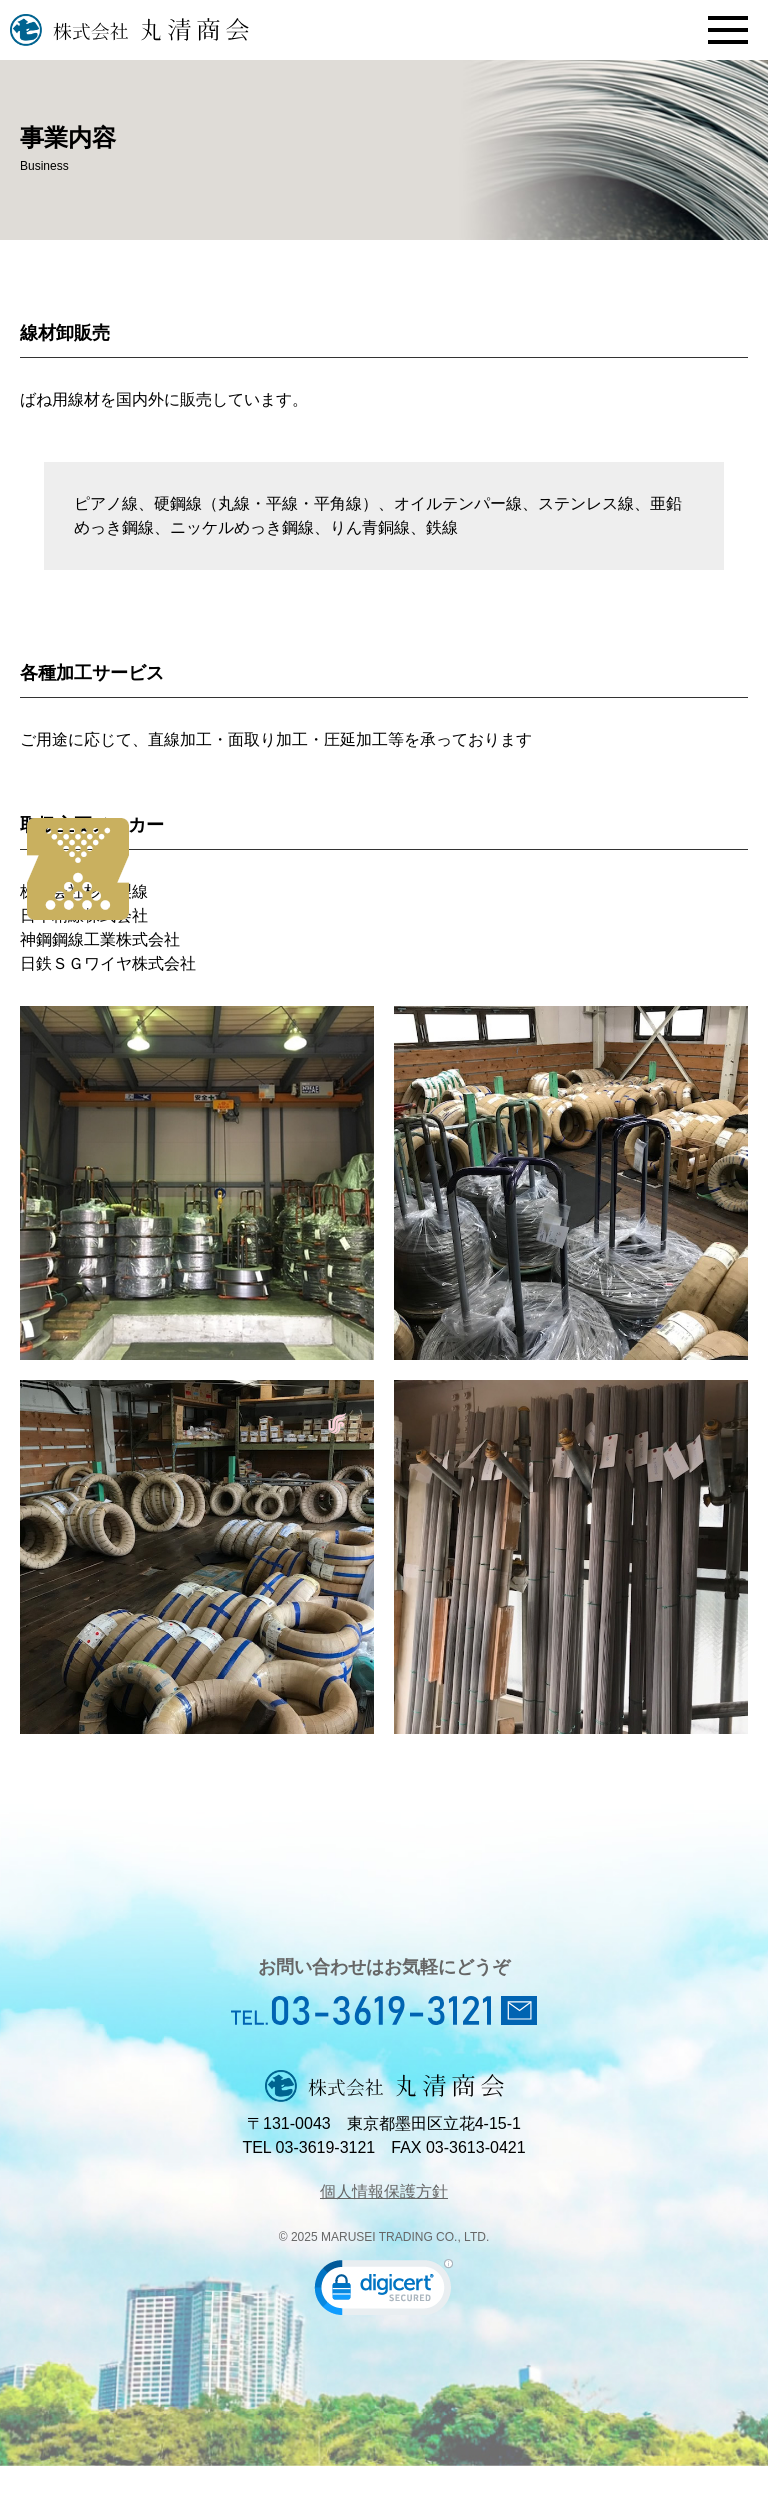 The image size is (768, 2510). Describe the element at coordinates (78, 869) in the screenshot. I see `openzfs file system branding logo` at that location.